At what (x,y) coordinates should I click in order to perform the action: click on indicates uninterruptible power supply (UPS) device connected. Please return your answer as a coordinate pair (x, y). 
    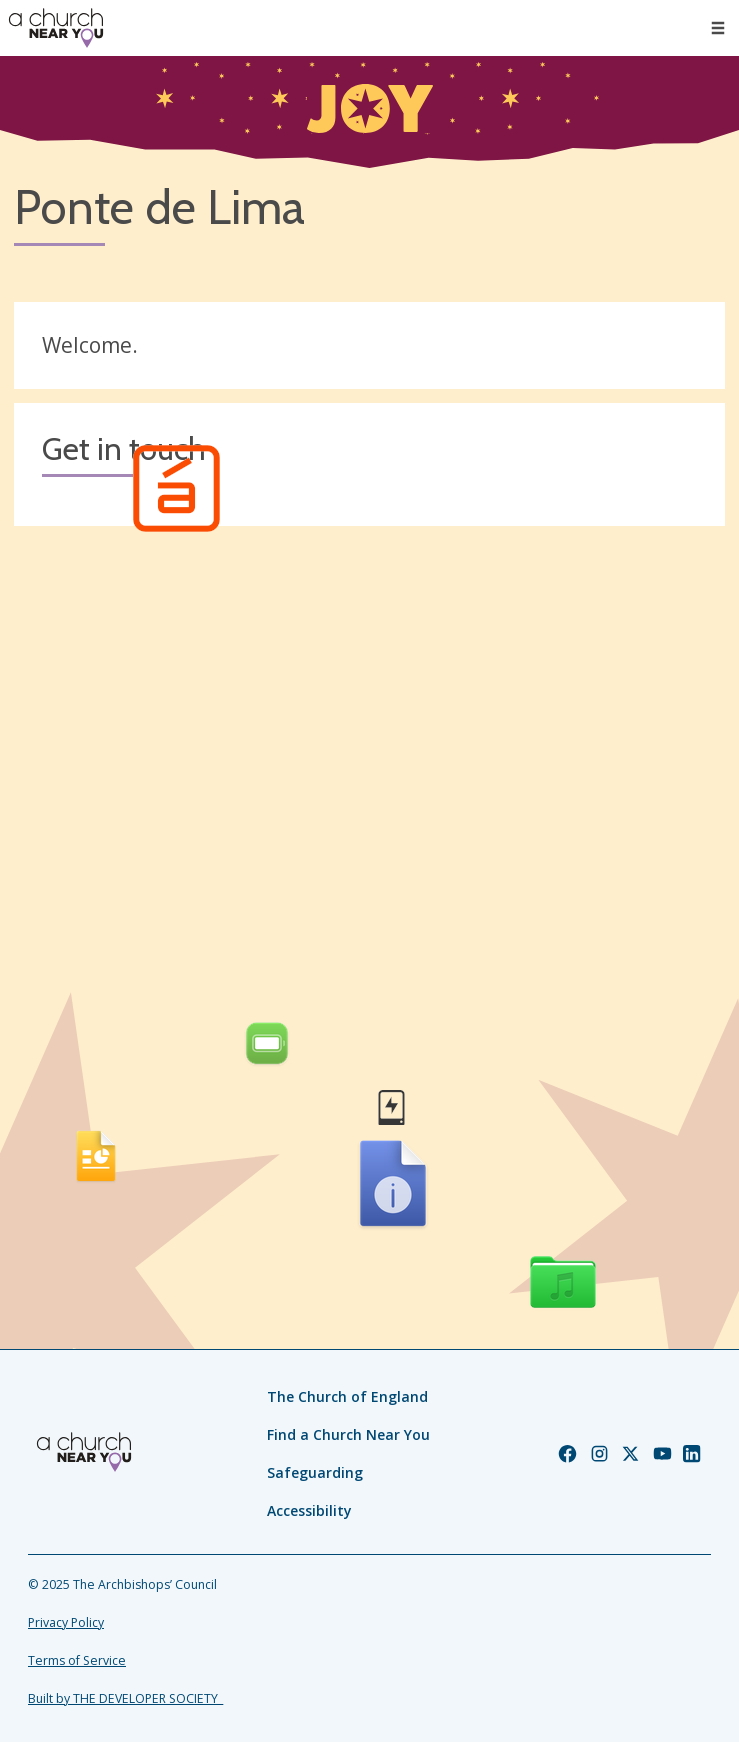
    Looking at the image, I should click on (391, 1107).